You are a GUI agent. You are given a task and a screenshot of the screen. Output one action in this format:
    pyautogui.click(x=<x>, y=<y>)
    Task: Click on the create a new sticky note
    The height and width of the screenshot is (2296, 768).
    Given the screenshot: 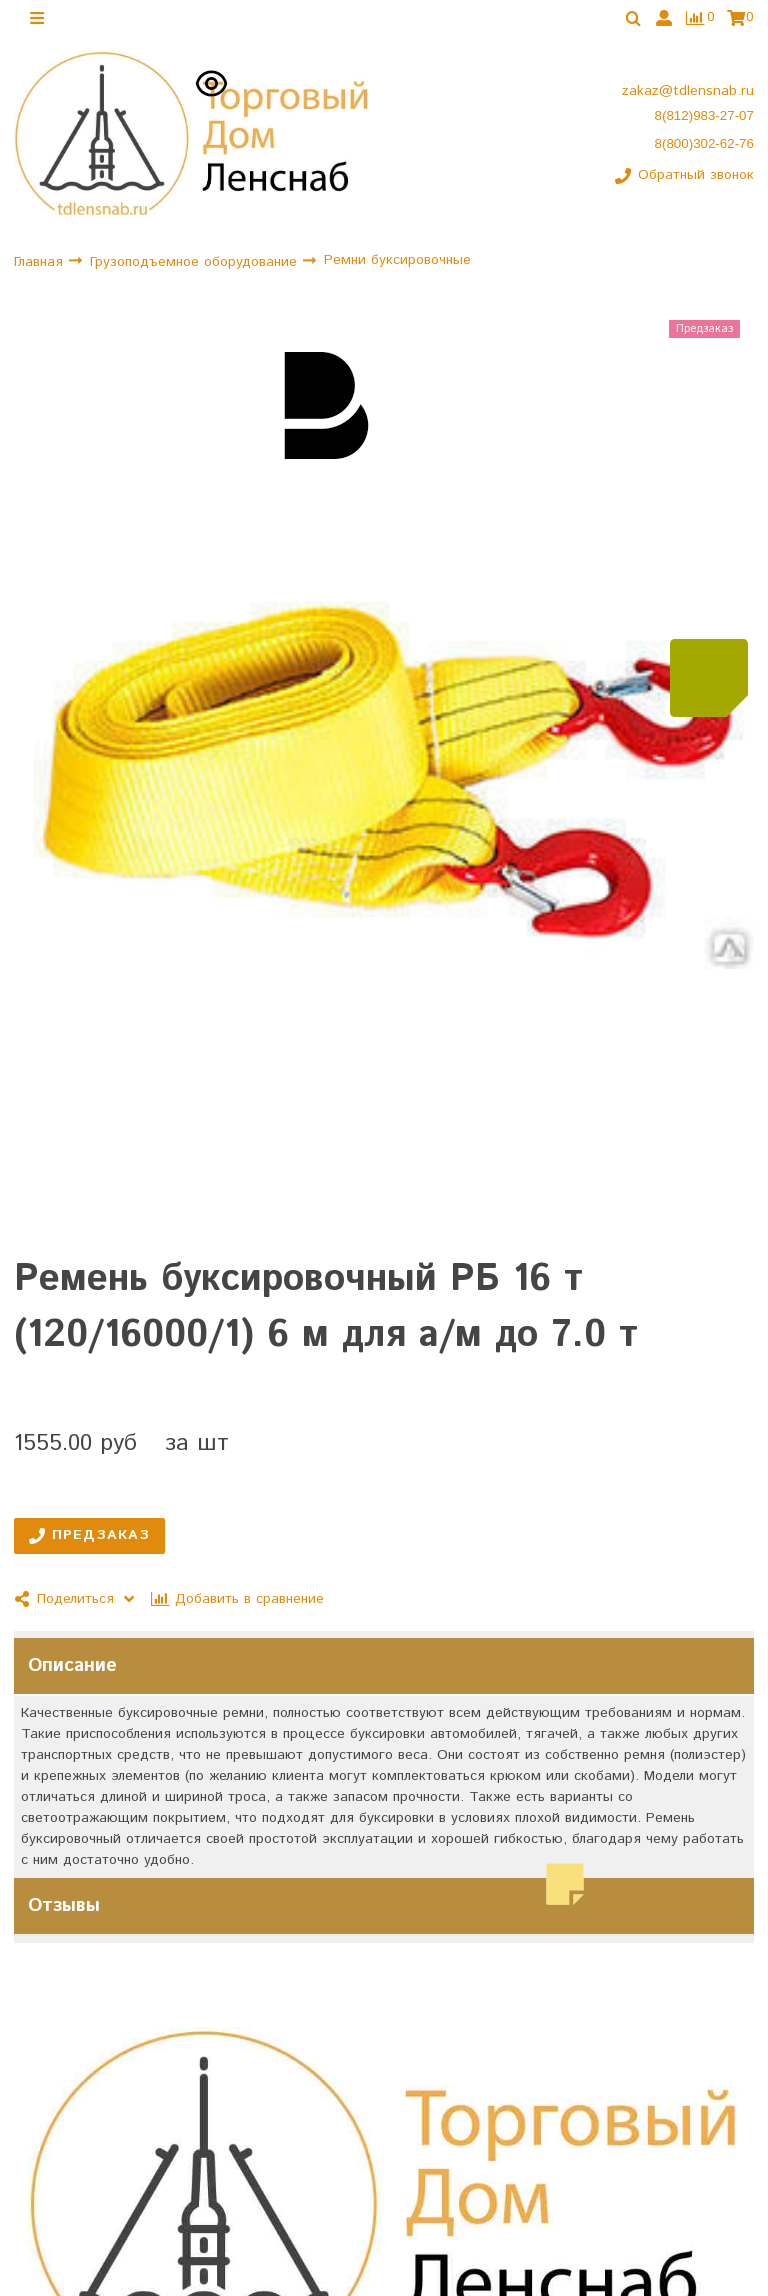 What is the action you would take?
    pyautogui.click(x=709, y=678)
    